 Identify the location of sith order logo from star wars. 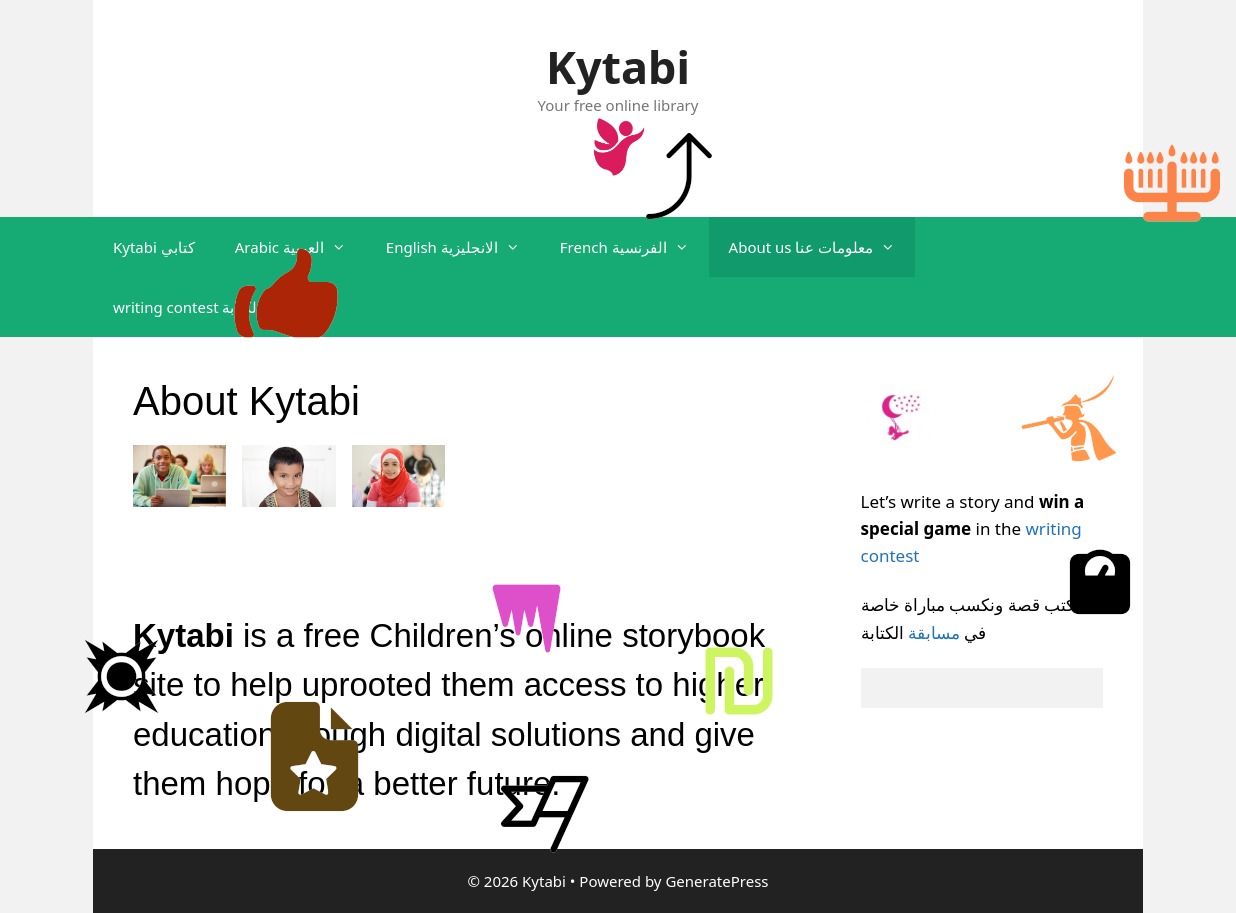
(121, 676).